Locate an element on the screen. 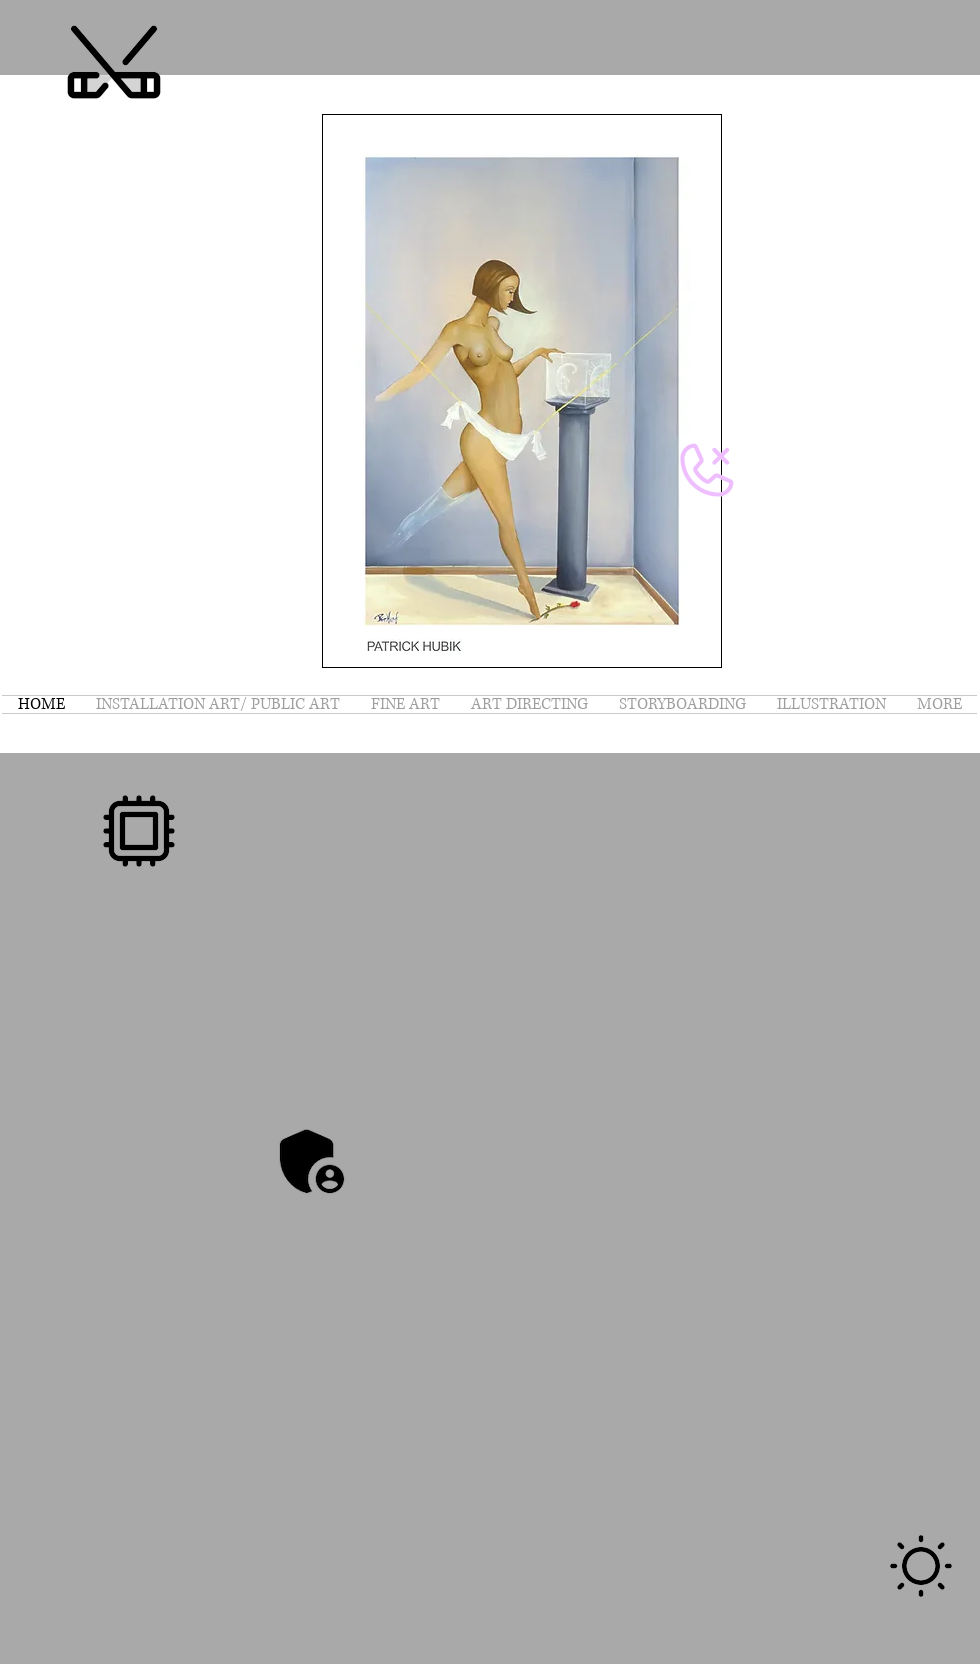 The image size is (980, 1664). view processor or hardware information is located at coordinates (139, 831).